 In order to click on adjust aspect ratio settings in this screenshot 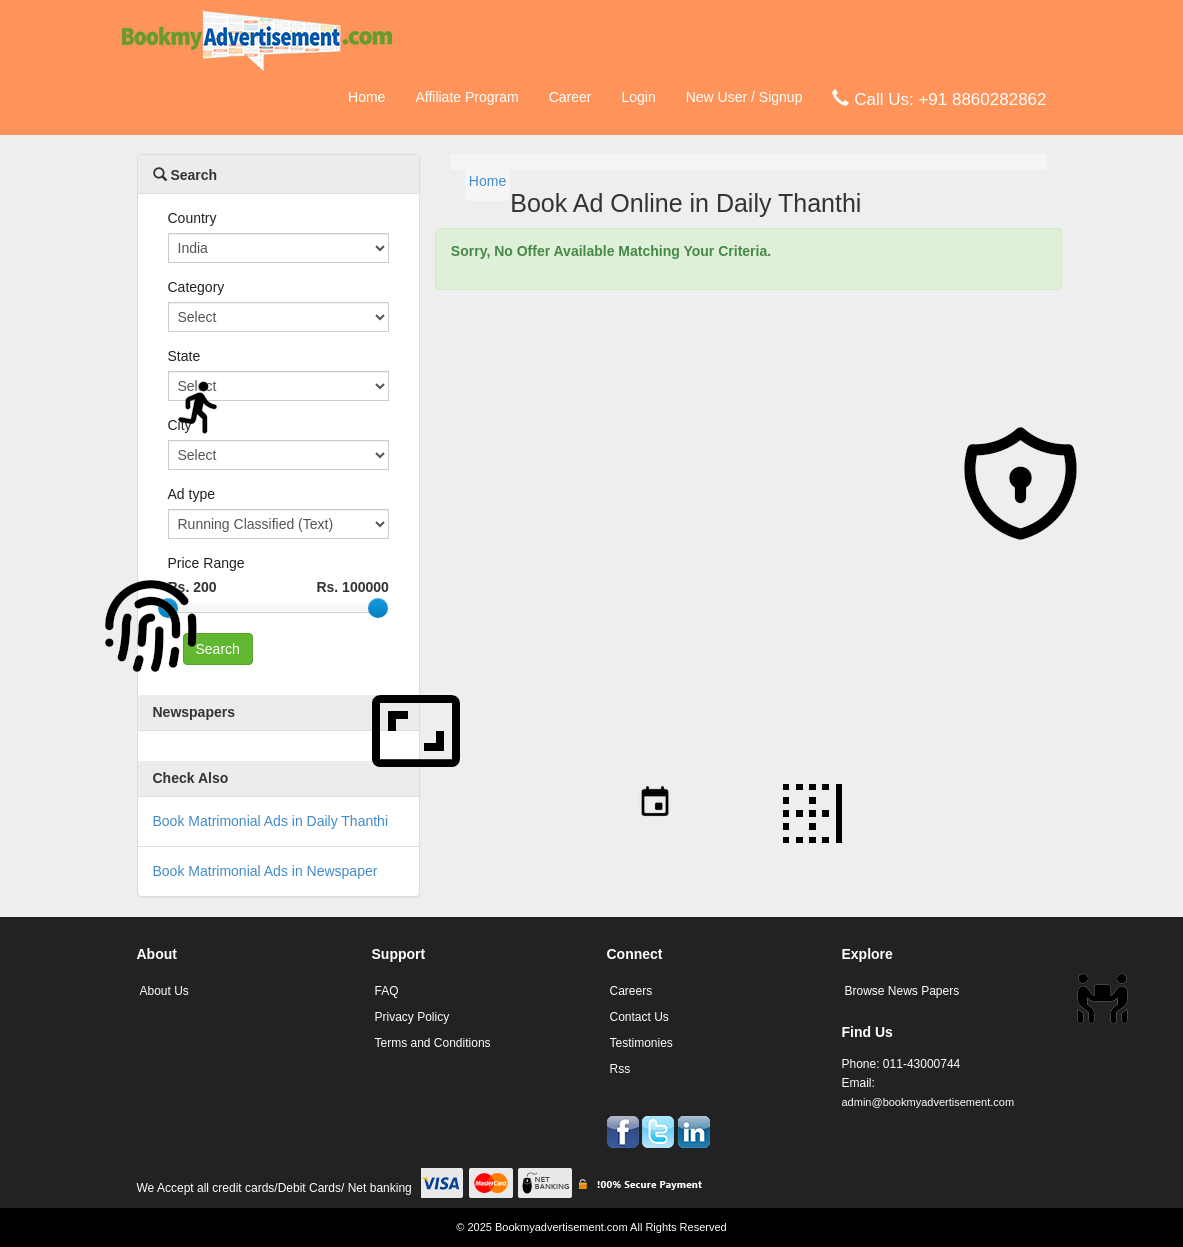, I will do `click(416, 731)`.